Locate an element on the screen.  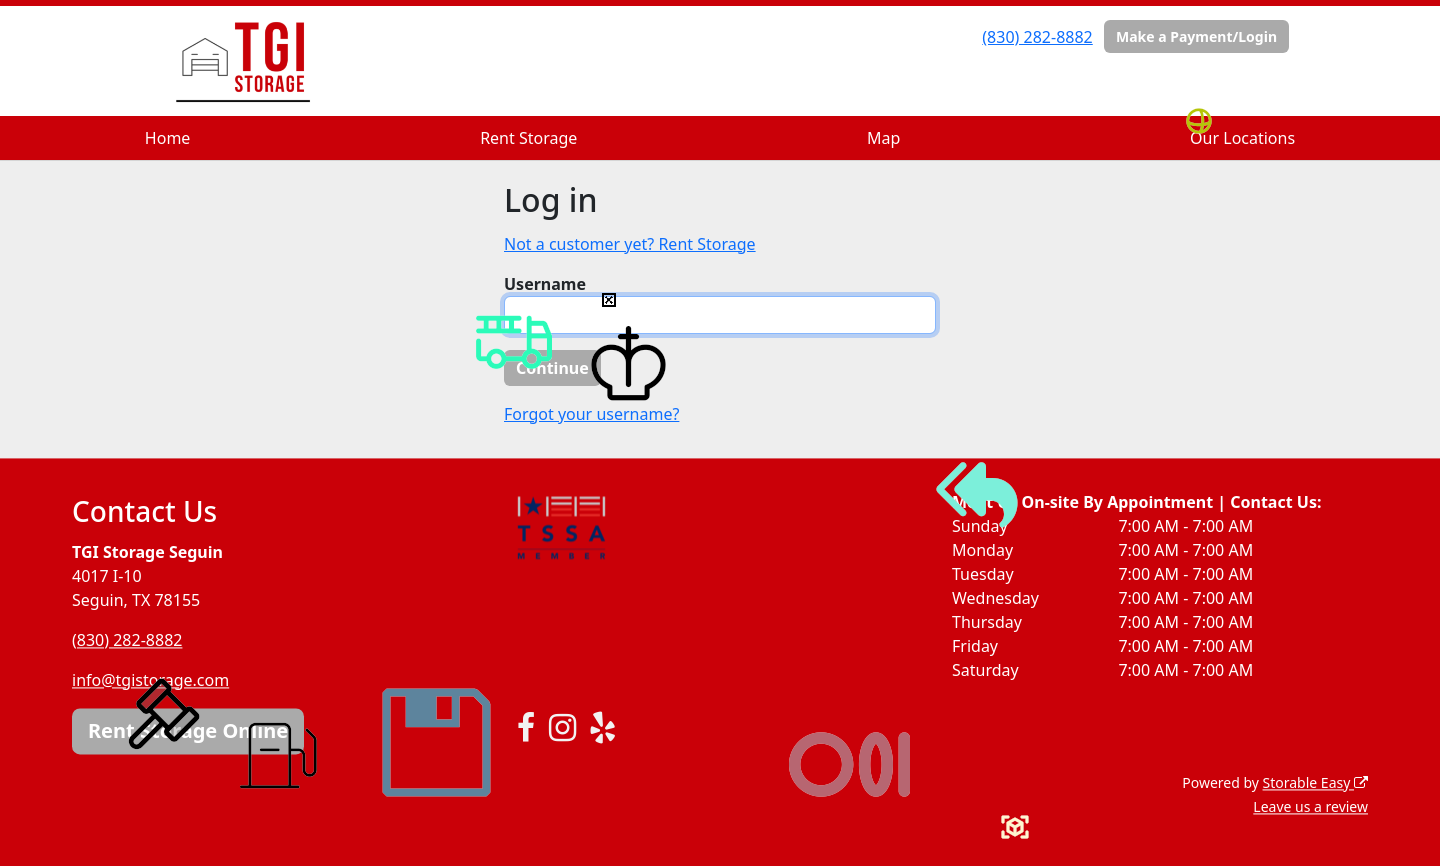
emergency services or fire department contact is located at coordinates (511, 338).